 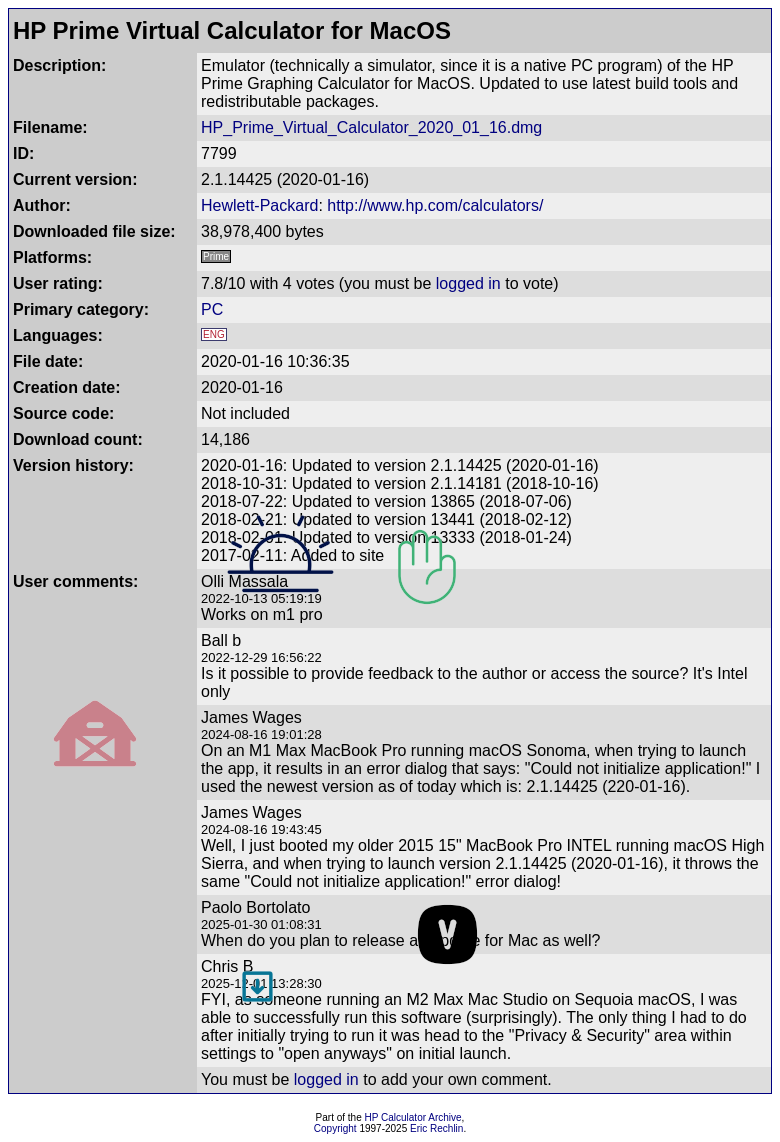 I want to click on indicates a verified status or badge, so click(x=447, y=934).